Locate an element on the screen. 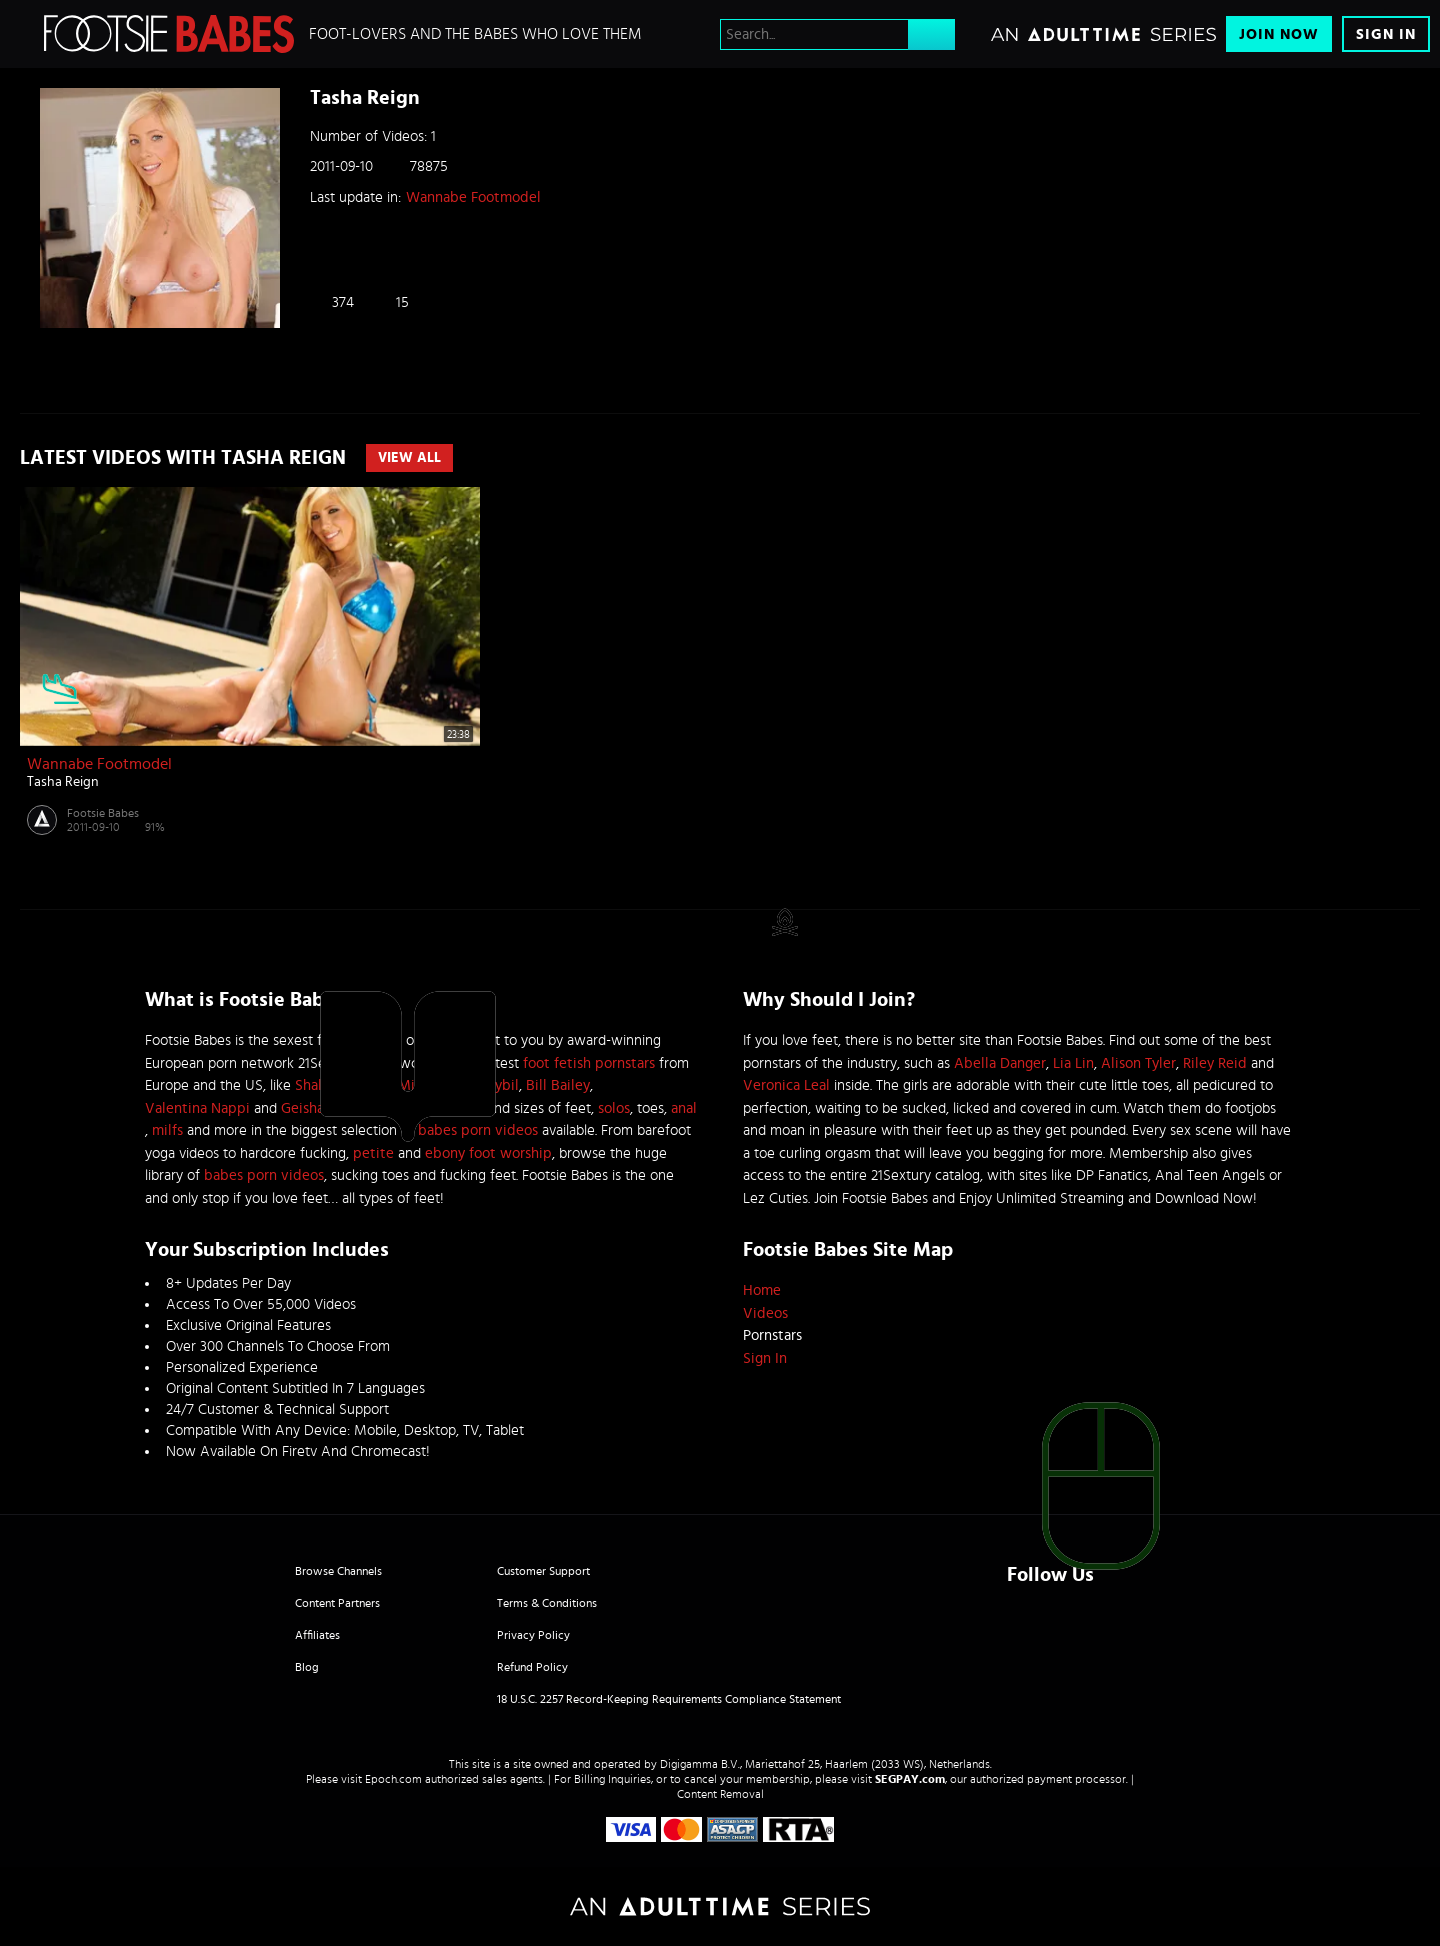 The width and height of the screenshot is (1440, 1946). open reading mode or e-reader is located at coordinates (408, 1054).